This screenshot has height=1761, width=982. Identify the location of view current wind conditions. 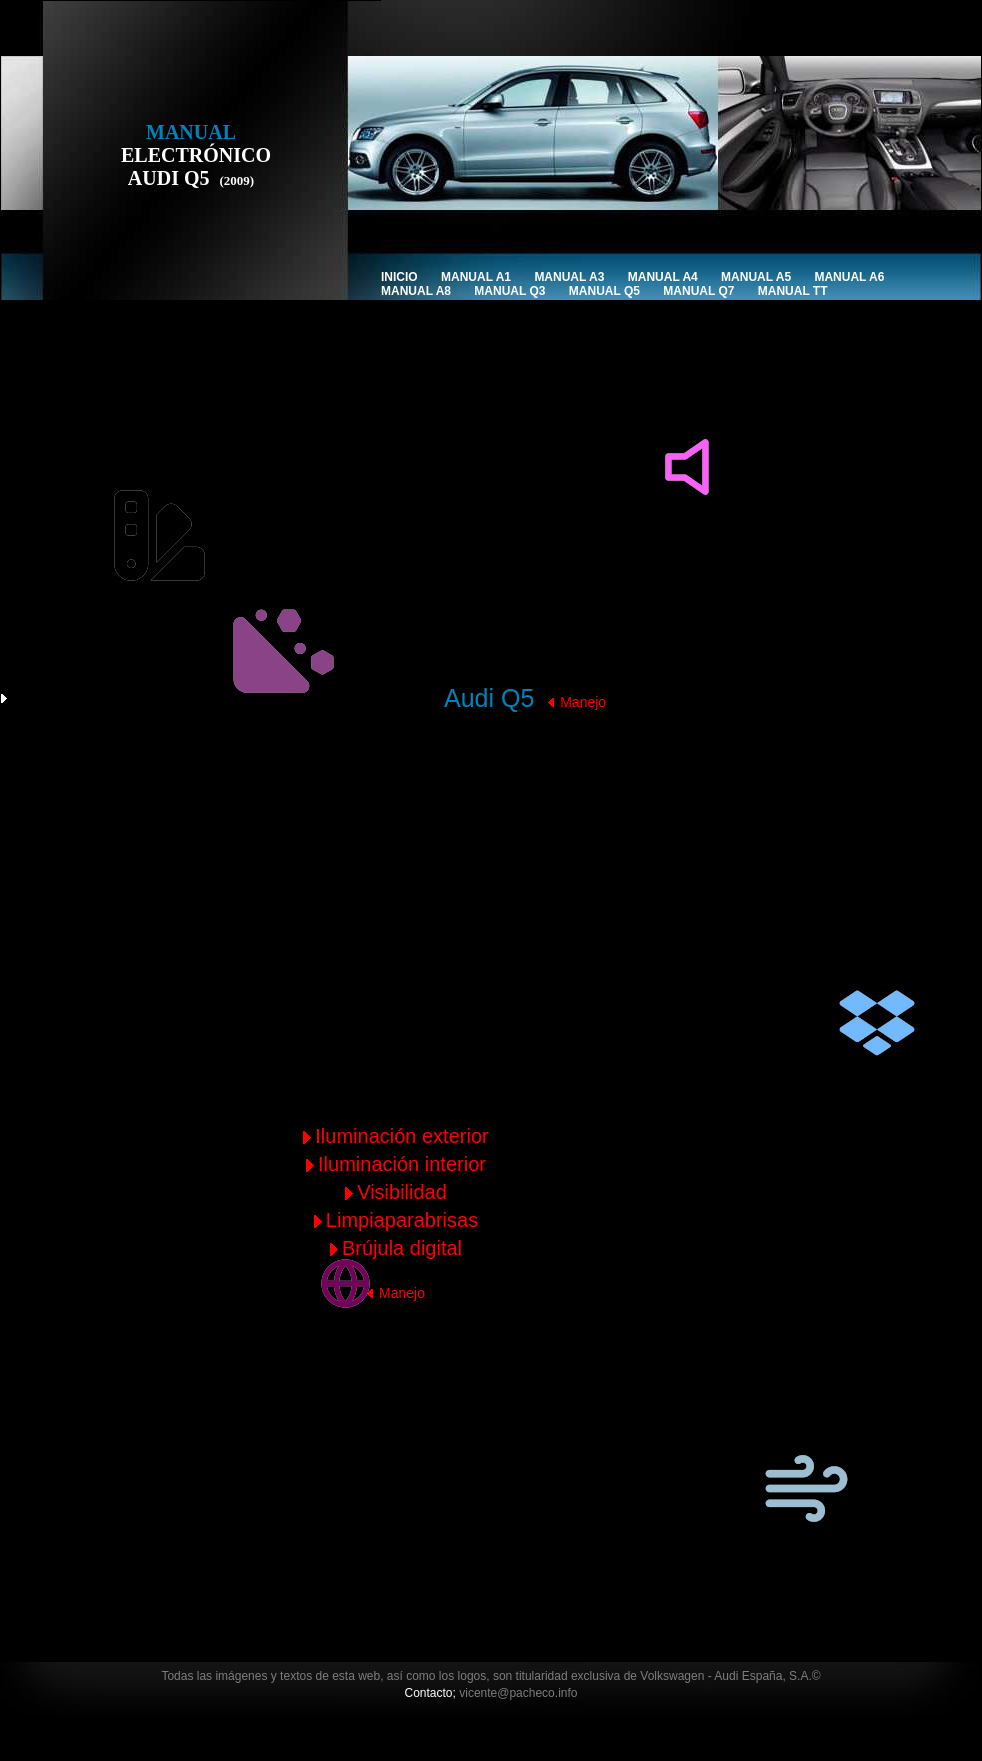
(806, 1488).